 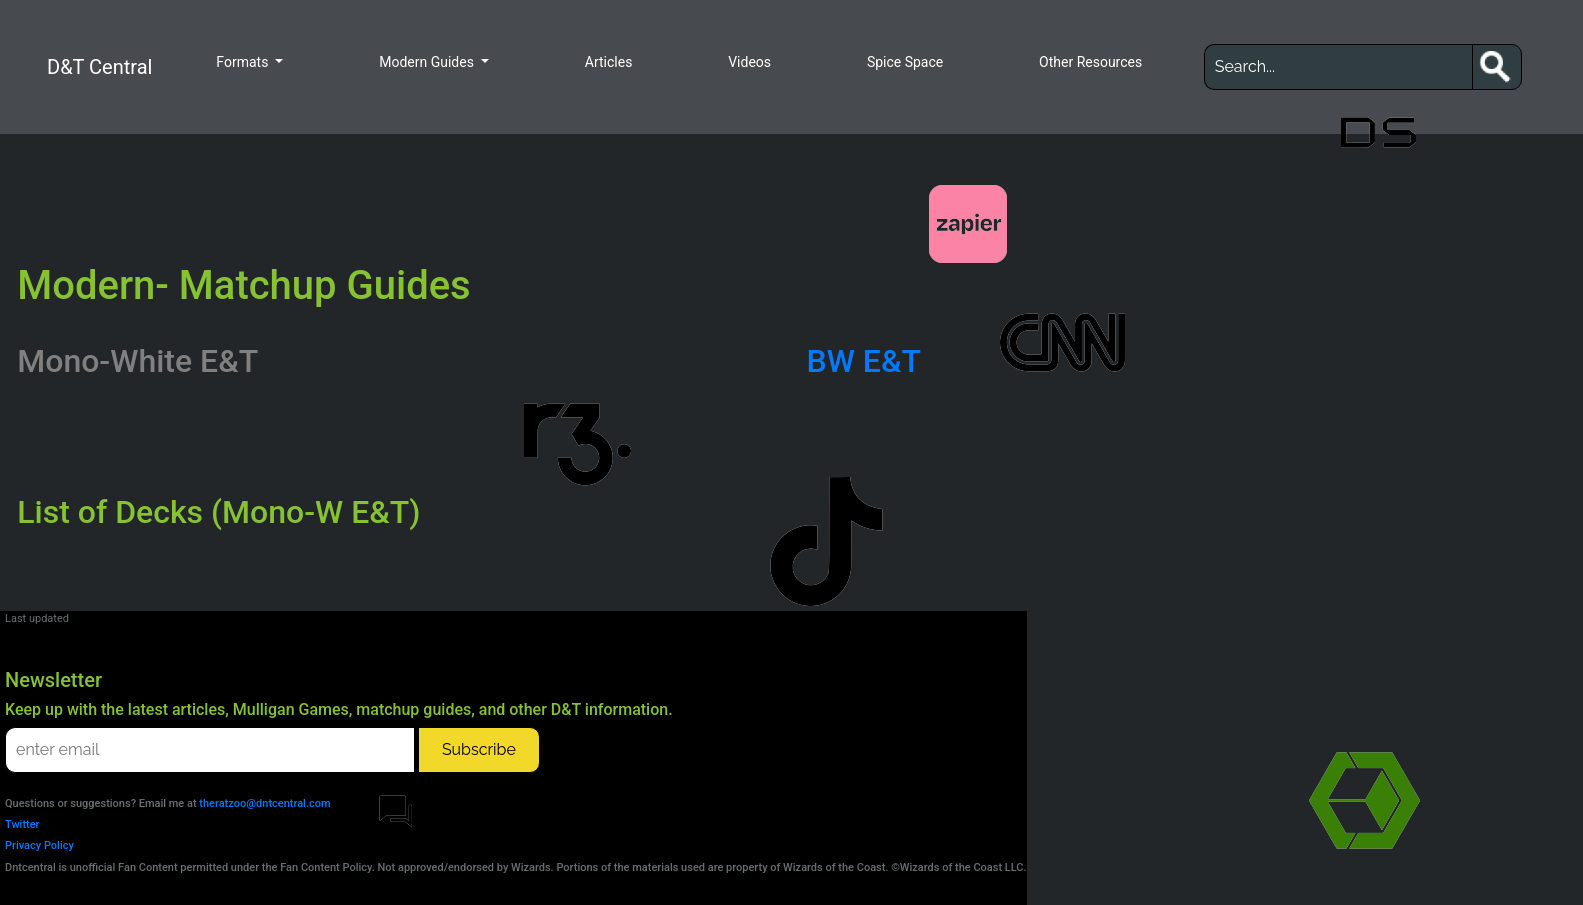 I want to click on open conversation or chat, so click(x=396, y=809).